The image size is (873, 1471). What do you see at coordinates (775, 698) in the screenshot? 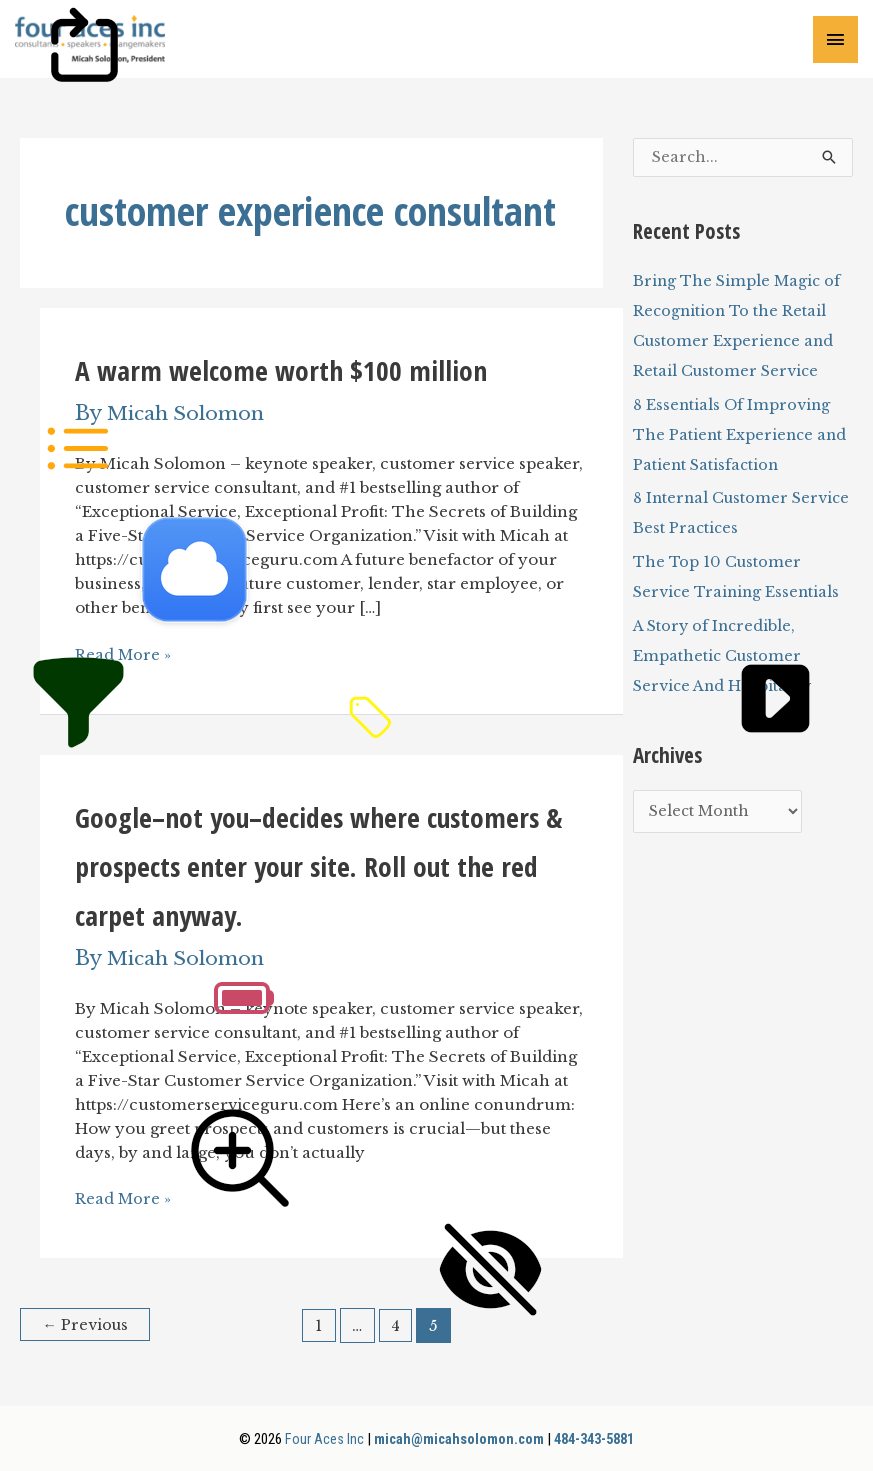
I see `play media or video content` at bounding box center [775, 698].